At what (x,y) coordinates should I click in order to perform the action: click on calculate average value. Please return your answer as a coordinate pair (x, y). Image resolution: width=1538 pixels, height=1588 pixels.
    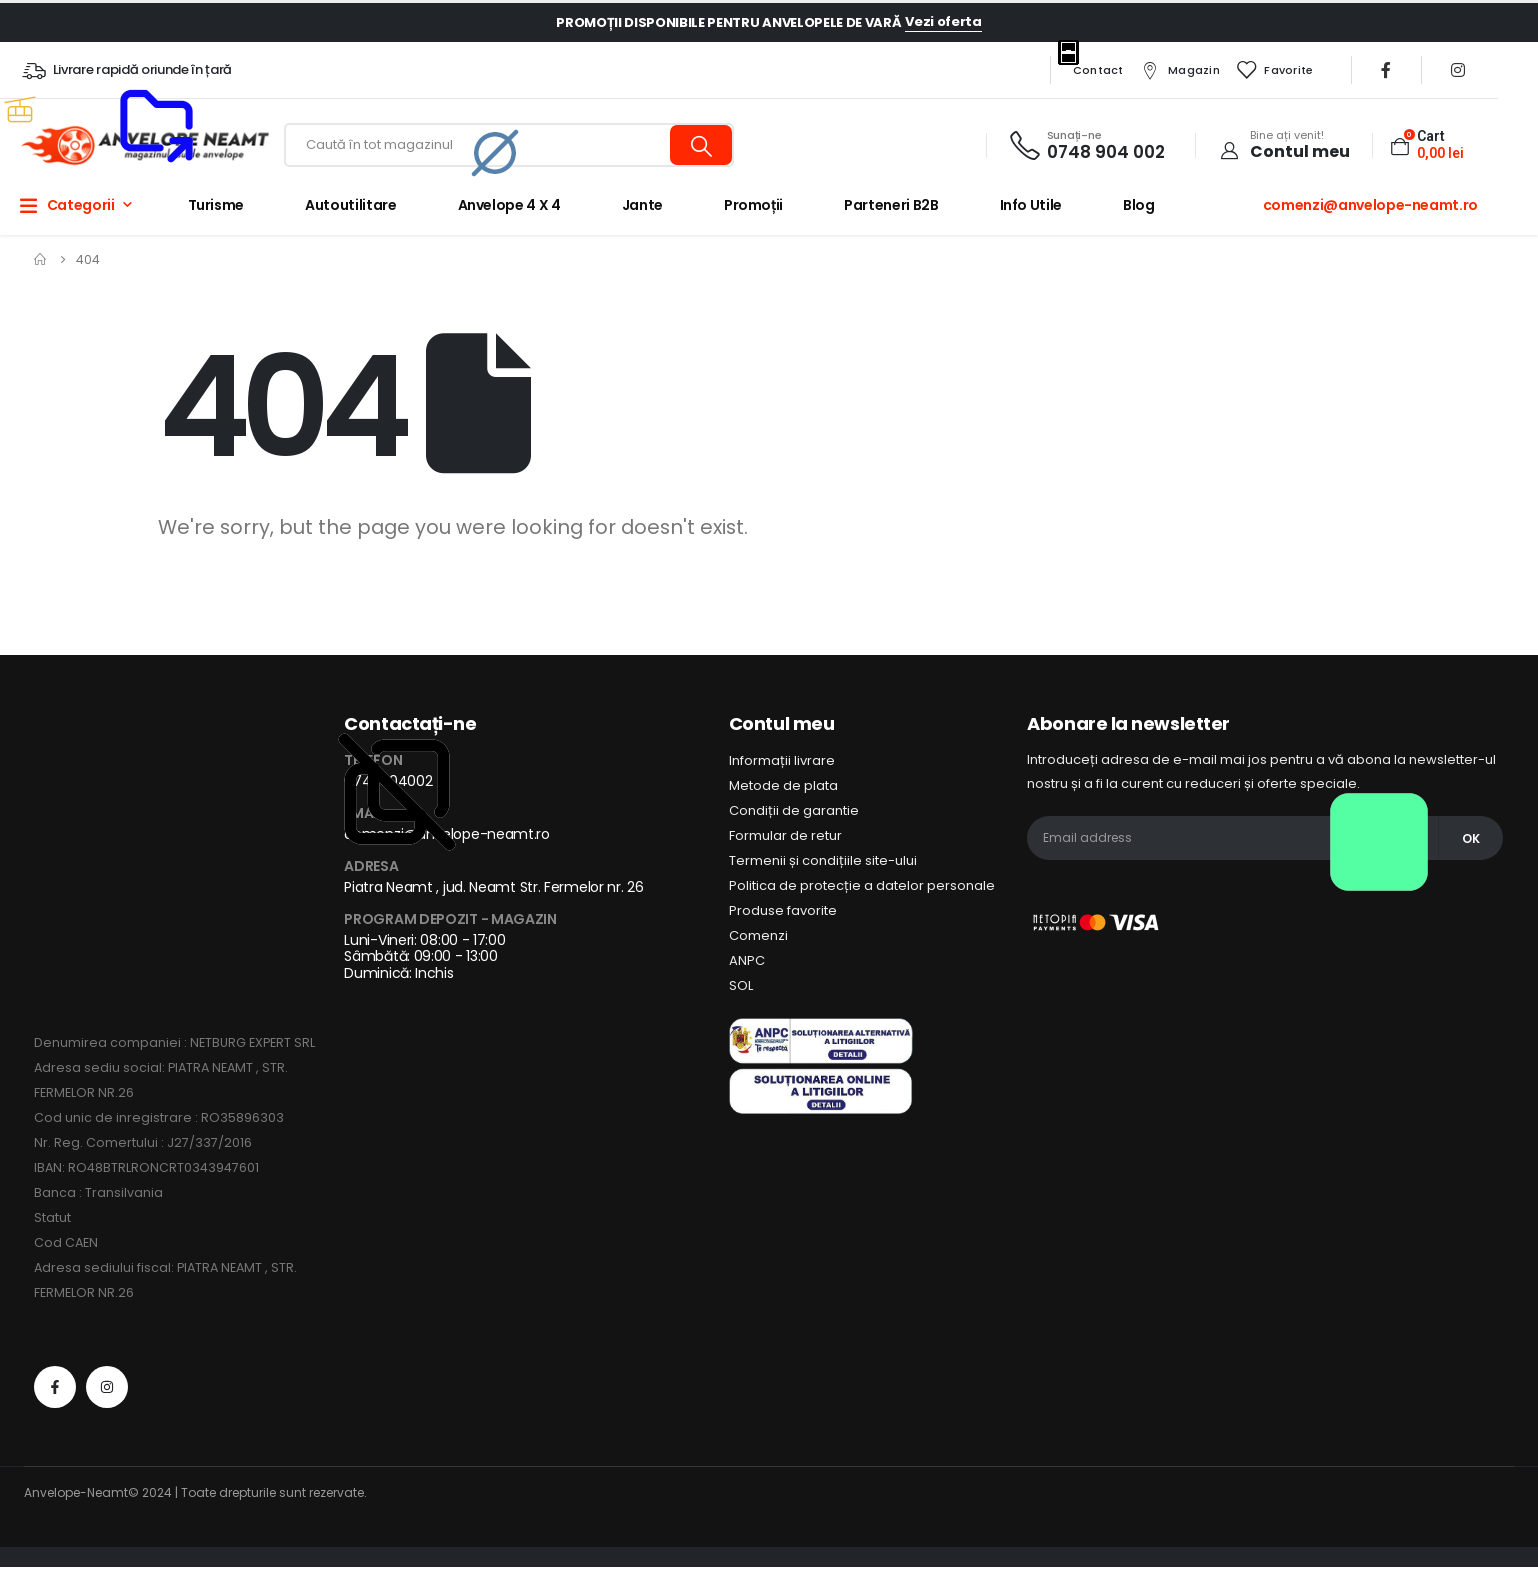
    Looking at the image, I should click on (495, 153).